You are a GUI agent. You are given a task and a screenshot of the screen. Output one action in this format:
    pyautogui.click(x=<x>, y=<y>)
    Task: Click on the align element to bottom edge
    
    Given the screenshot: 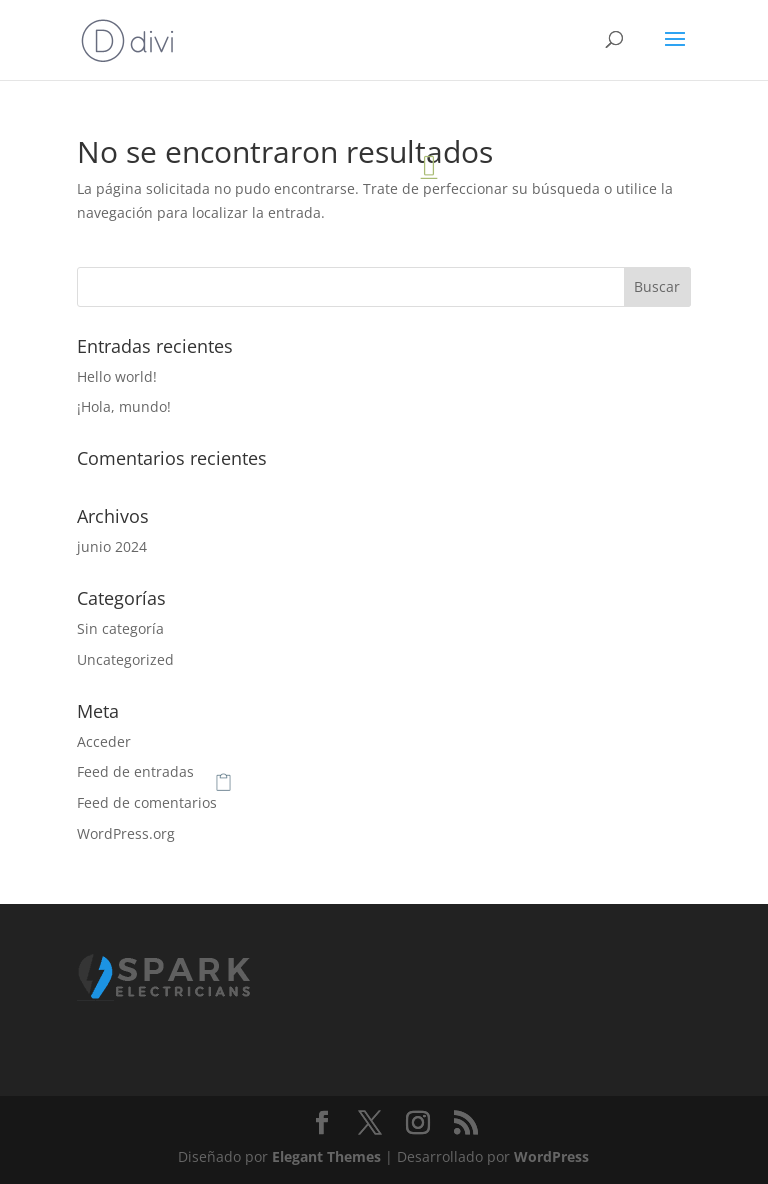 What is the action you would take?
    pyautogui.click(x=429, y=167)
    